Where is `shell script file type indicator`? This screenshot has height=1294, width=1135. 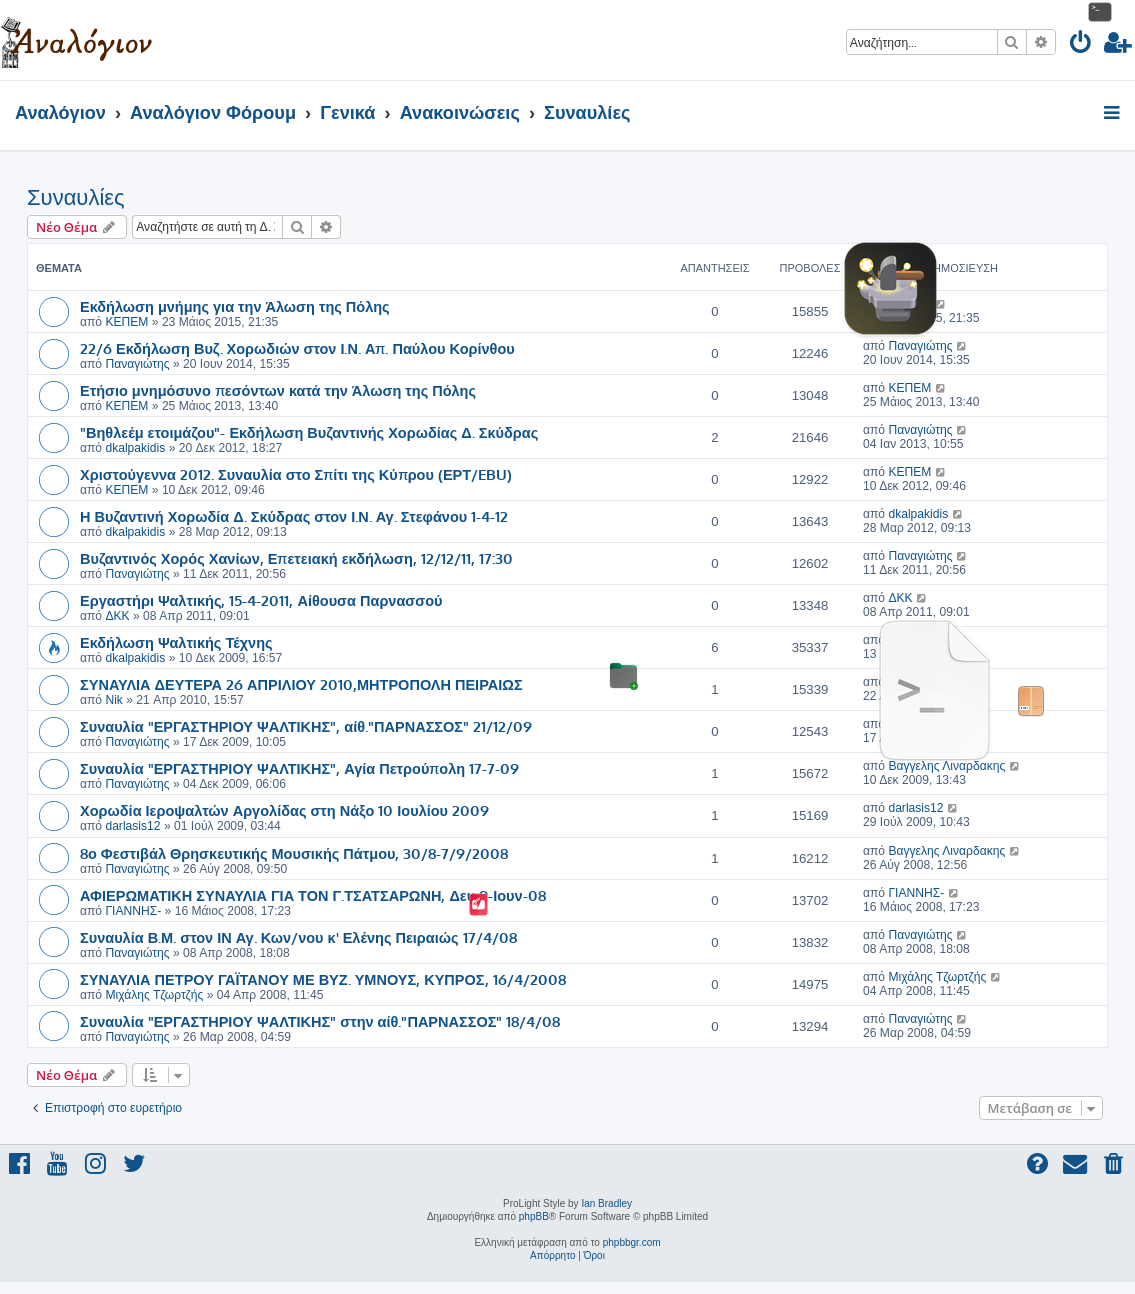
shell script file type indicator is located at coordinates (934, 690).